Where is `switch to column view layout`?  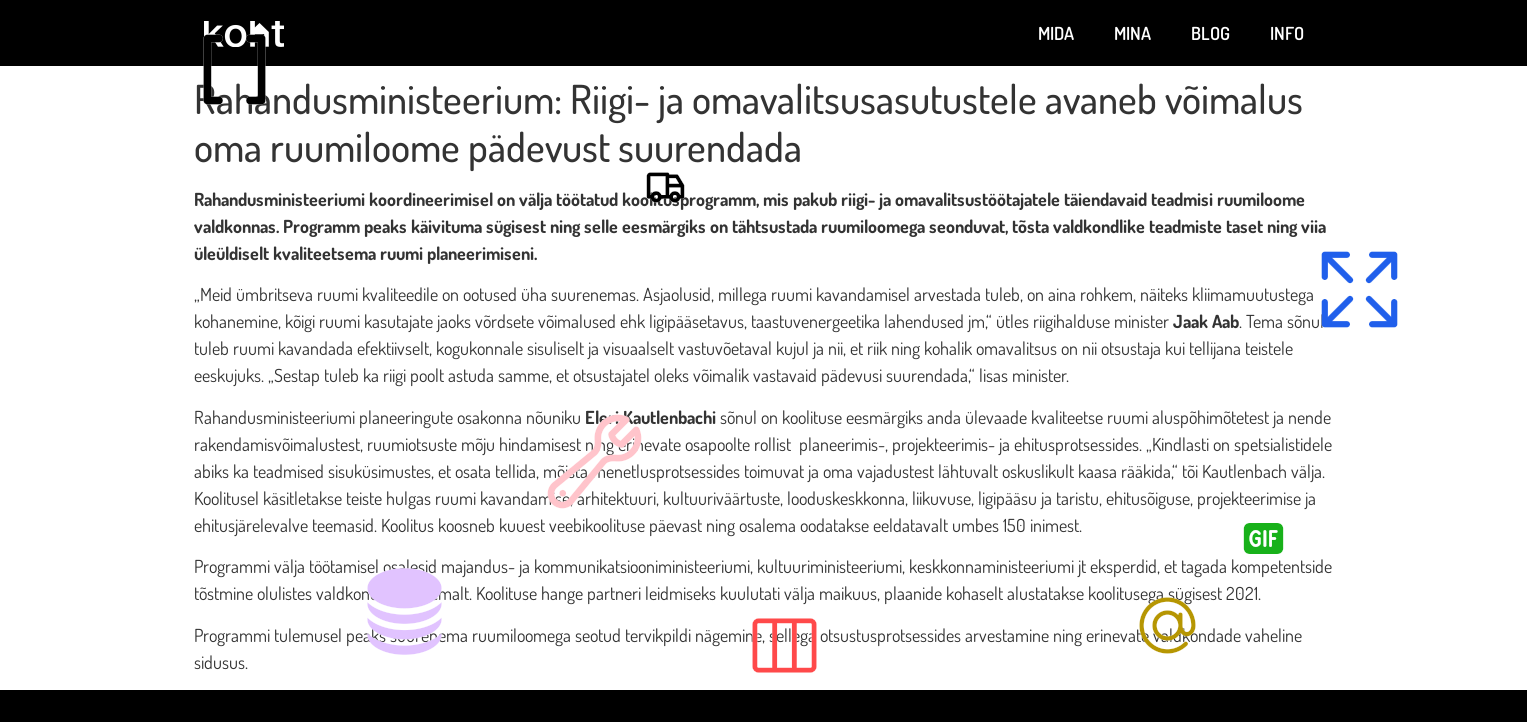
switch to column view layout is located at coordinates (784, 645).